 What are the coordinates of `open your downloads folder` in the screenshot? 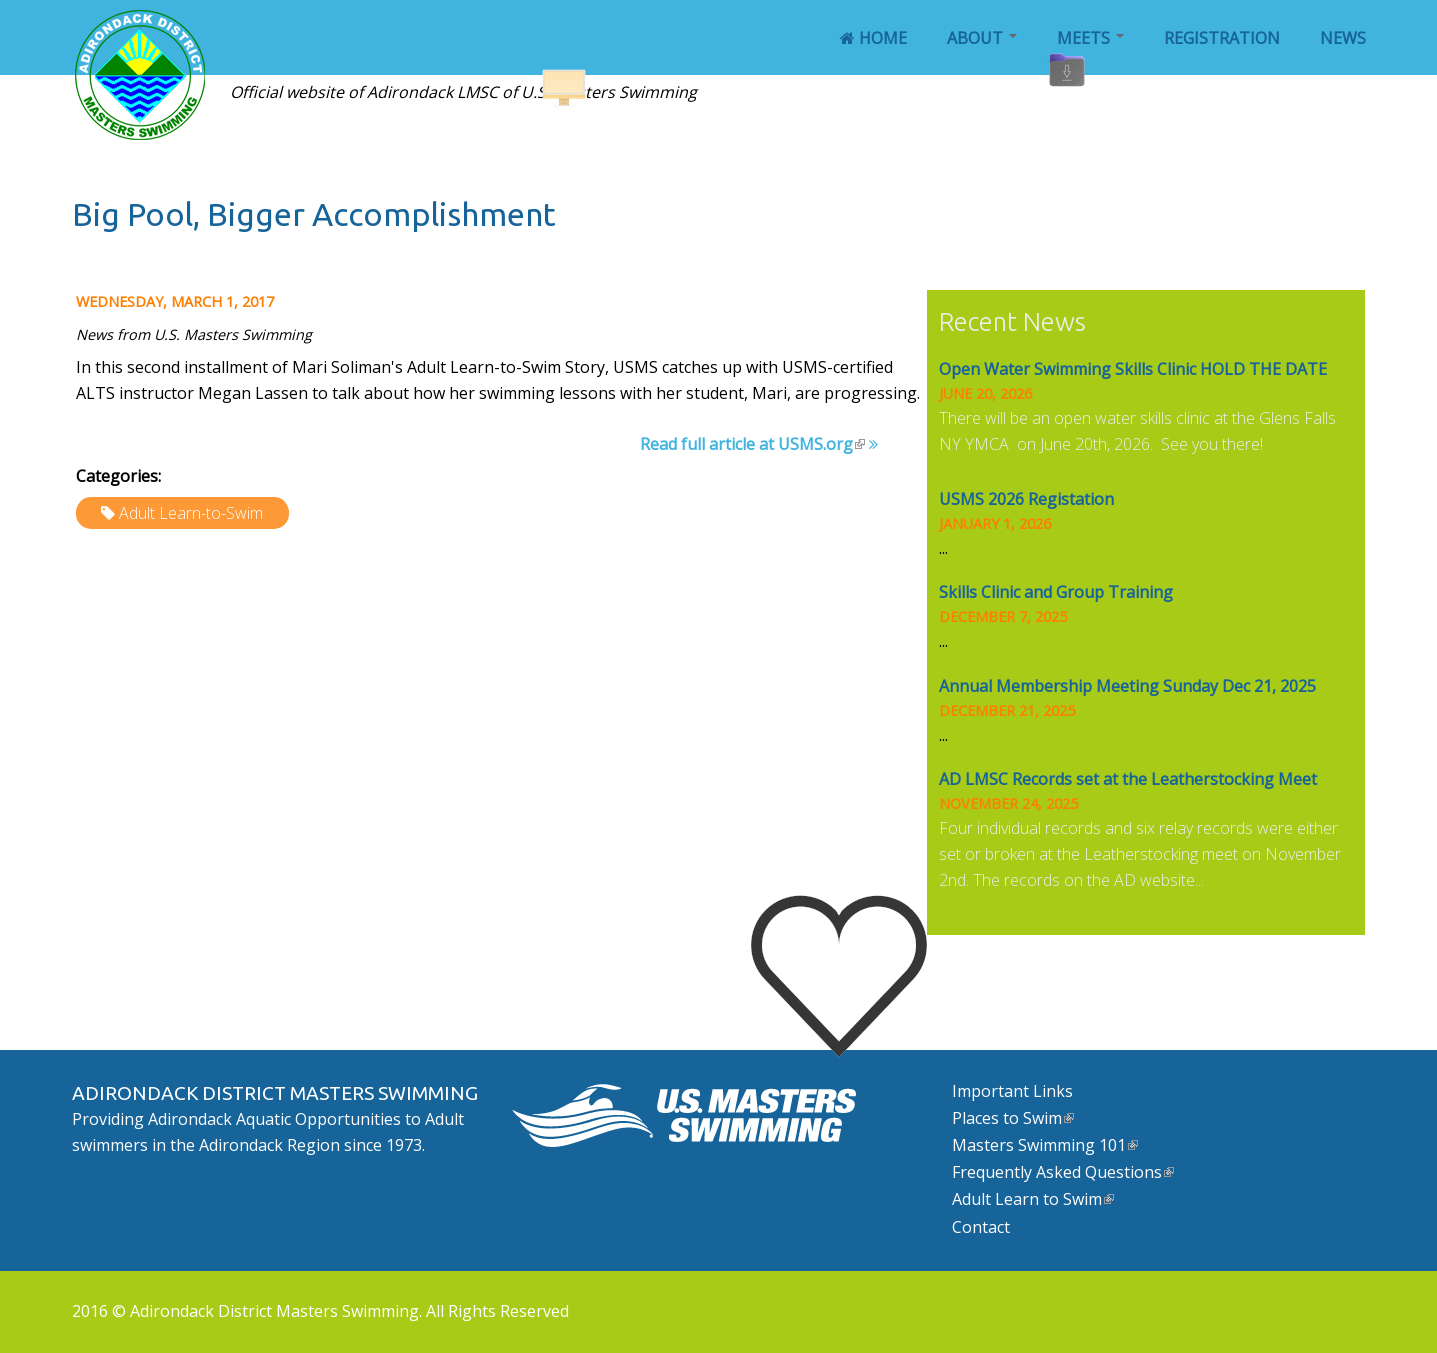 It's located at (1067, 70).